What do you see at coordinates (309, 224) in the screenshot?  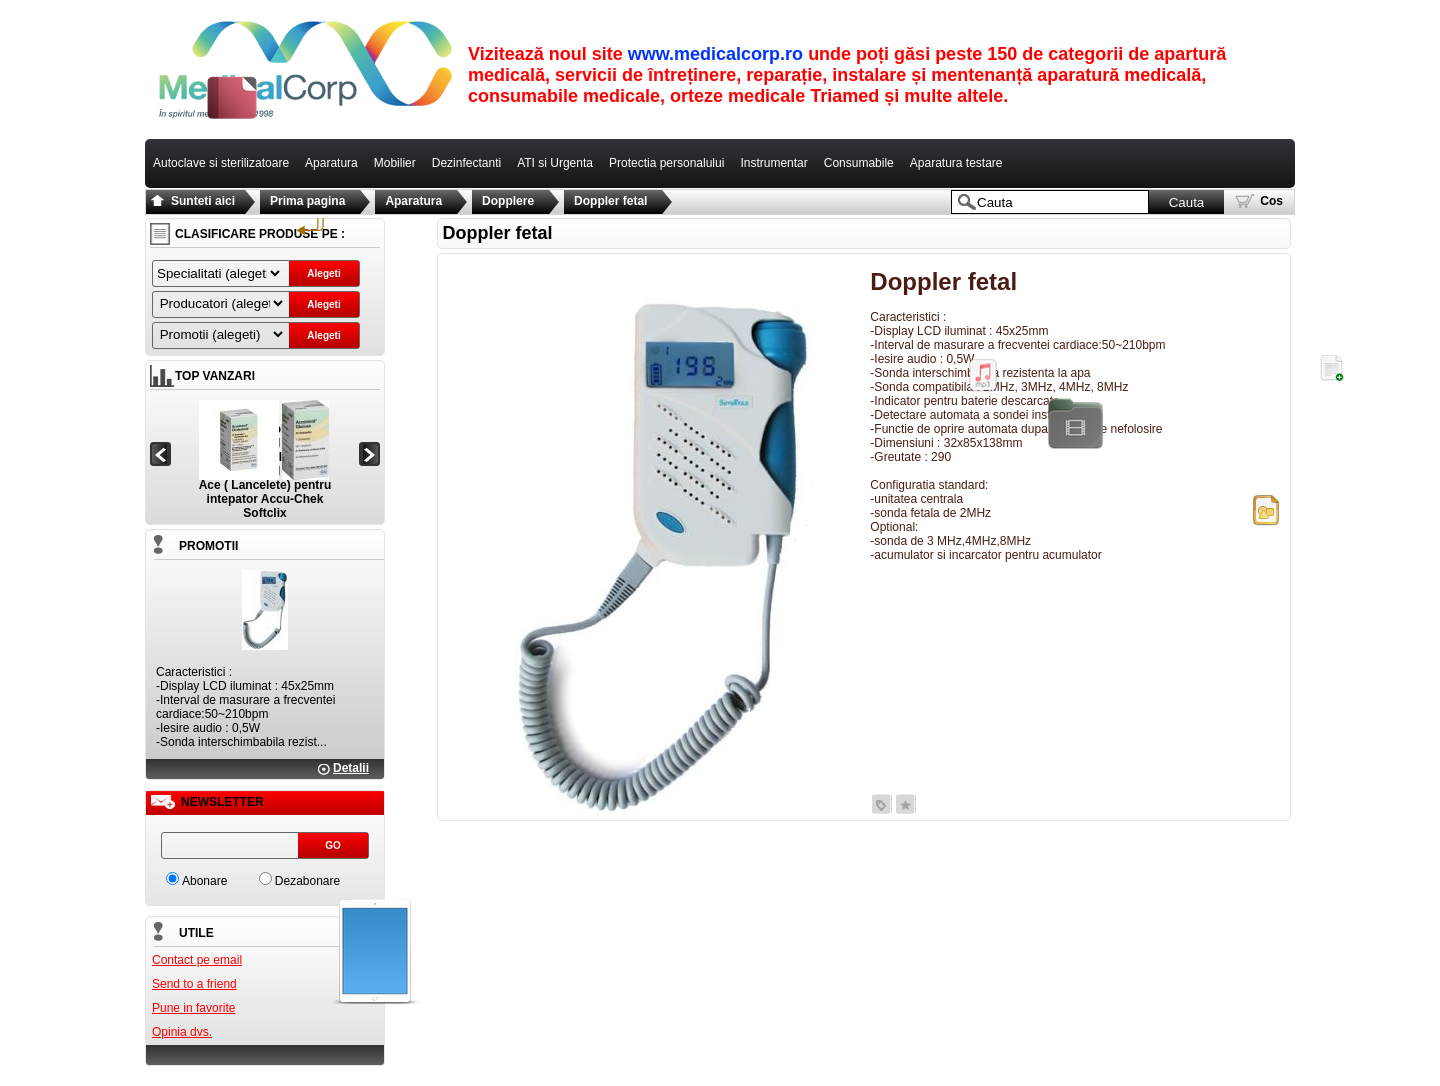 I see `reply to all recipients of an email` at bounding box center [309, 224].